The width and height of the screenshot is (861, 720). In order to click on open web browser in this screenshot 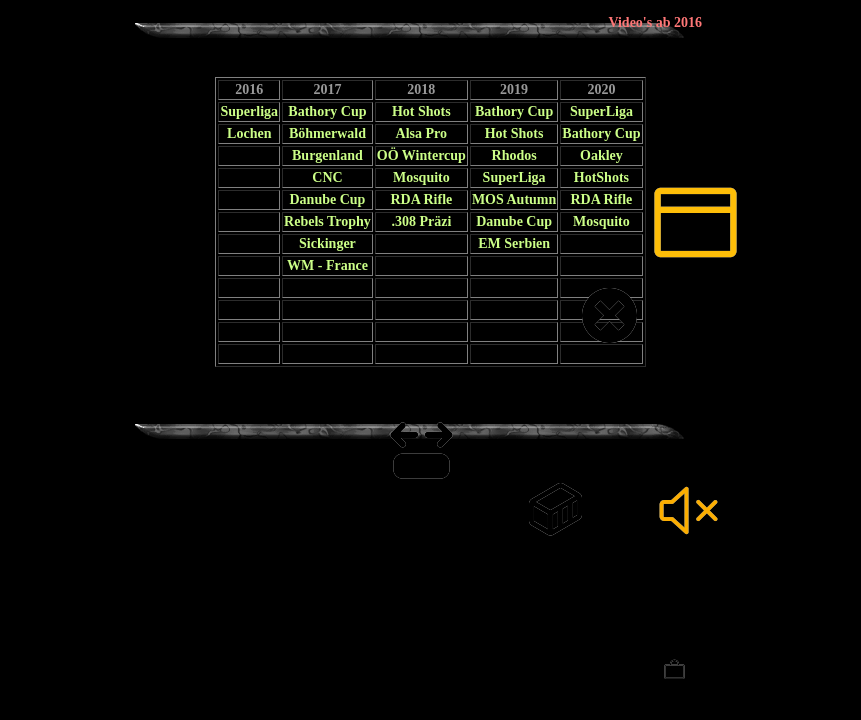, I will do `click(695, 222)`.